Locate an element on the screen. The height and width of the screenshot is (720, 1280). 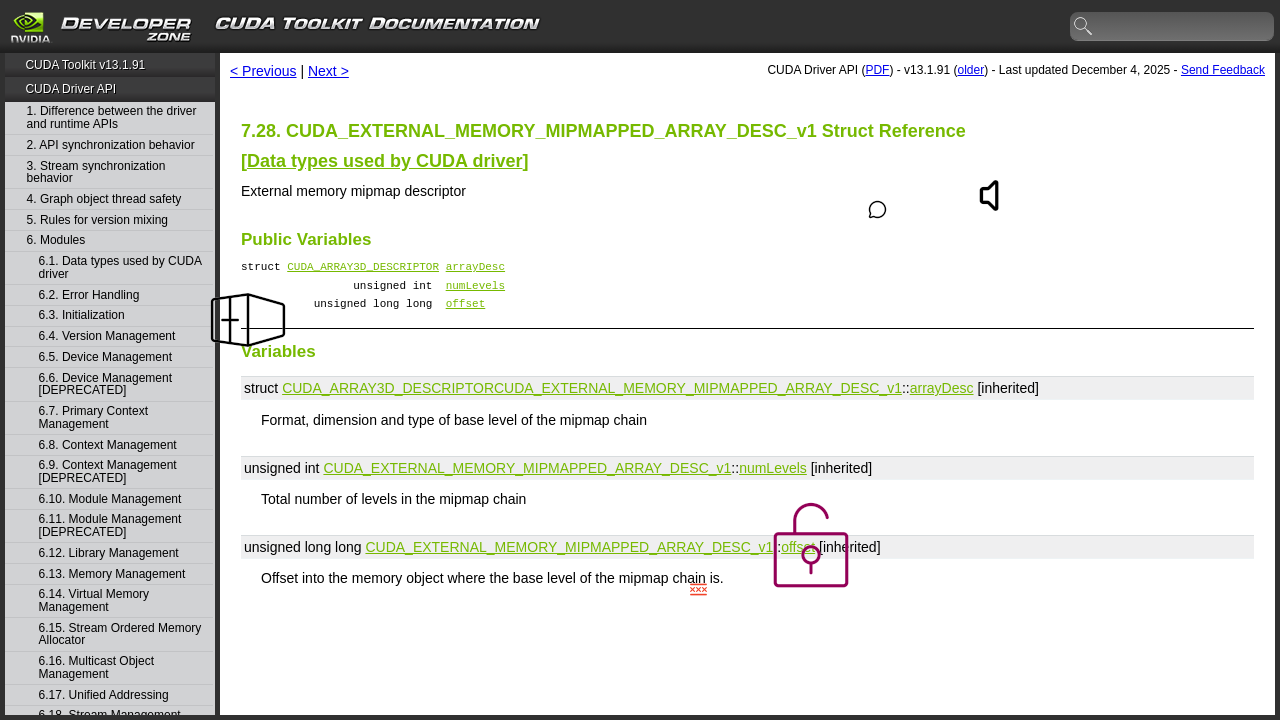
open chat or messaging is located at coordinates (877, 209).